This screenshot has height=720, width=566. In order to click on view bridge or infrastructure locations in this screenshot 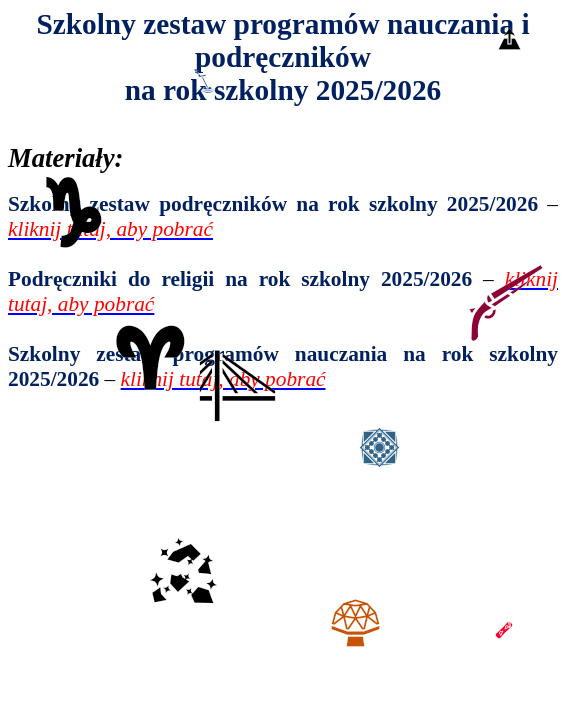, I will do `click(237, 384)`.